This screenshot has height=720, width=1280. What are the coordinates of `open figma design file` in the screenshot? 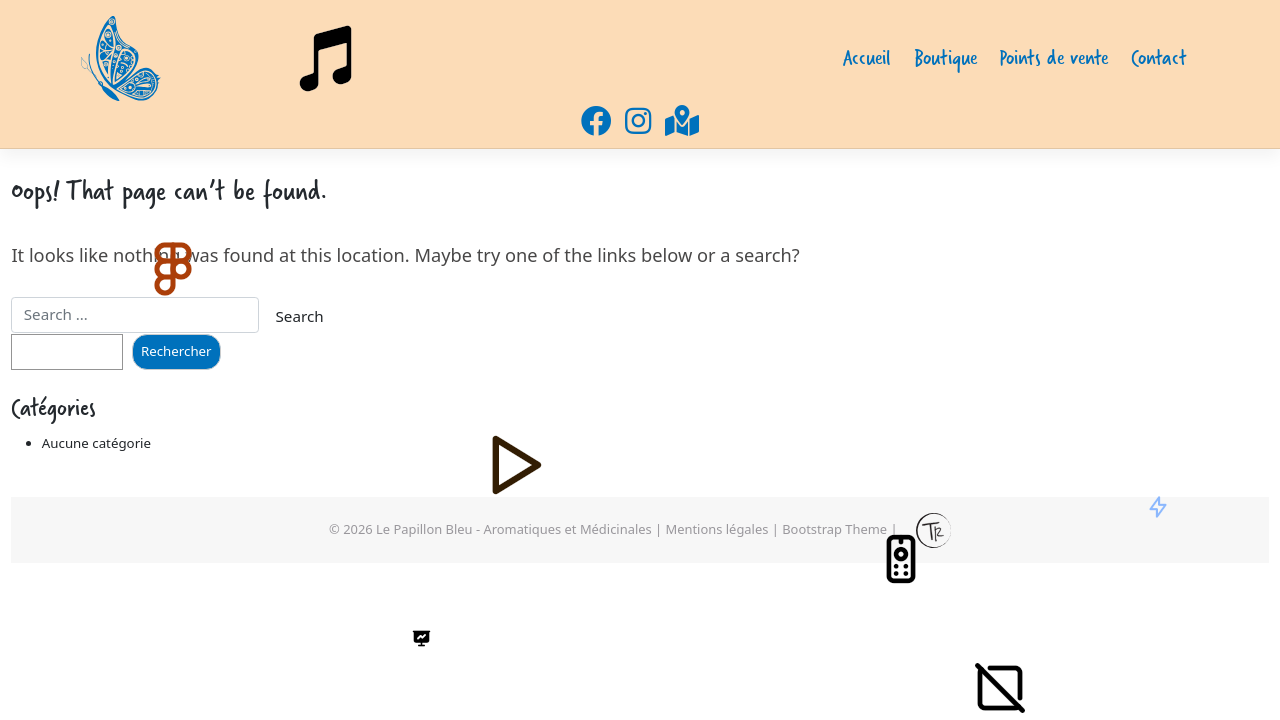 It's located at (173, 269).